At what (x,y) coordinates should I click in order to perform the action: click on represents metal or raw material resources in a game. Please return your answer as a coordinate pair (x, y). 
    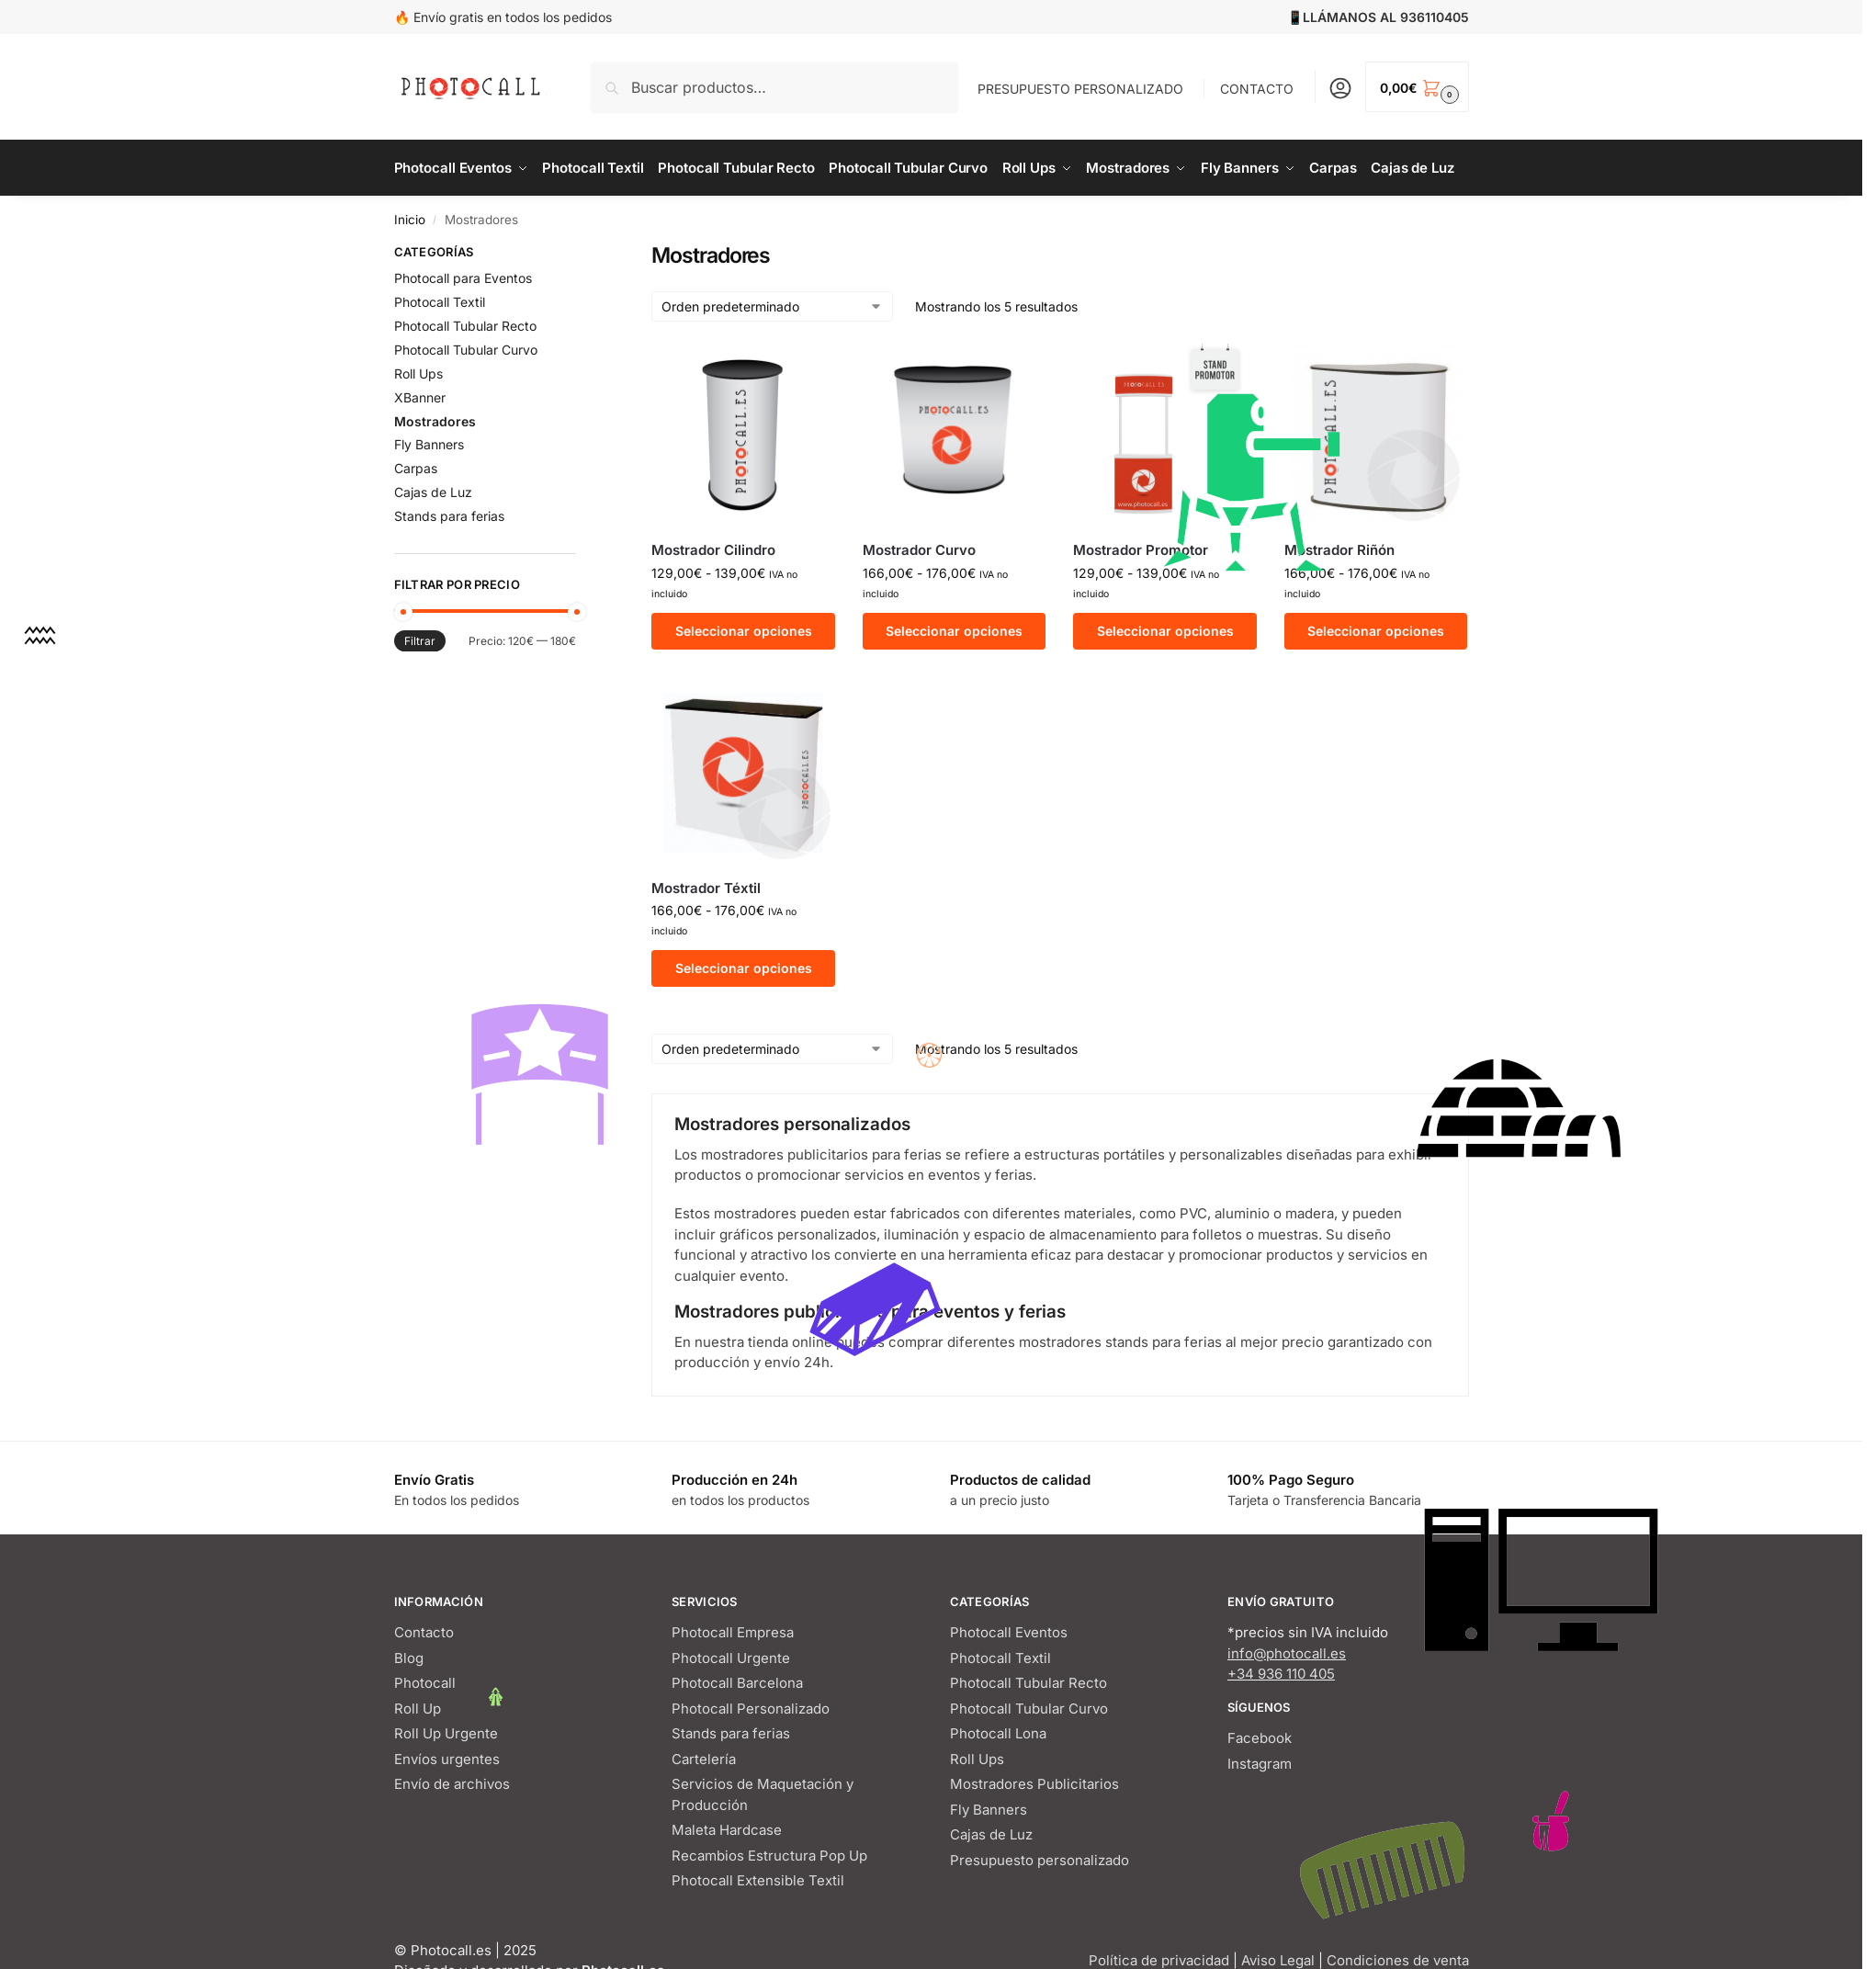
    Looking at the image, I should click on (876, 1310).